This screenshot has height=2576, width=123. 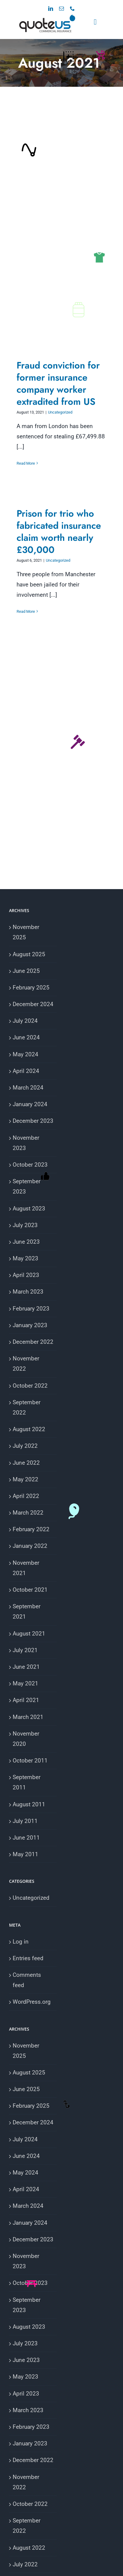 What do you see at coordinates (99, 257) in the screenshot?
I see `browse clothing or apparel items` at bounding box center [99, 257].